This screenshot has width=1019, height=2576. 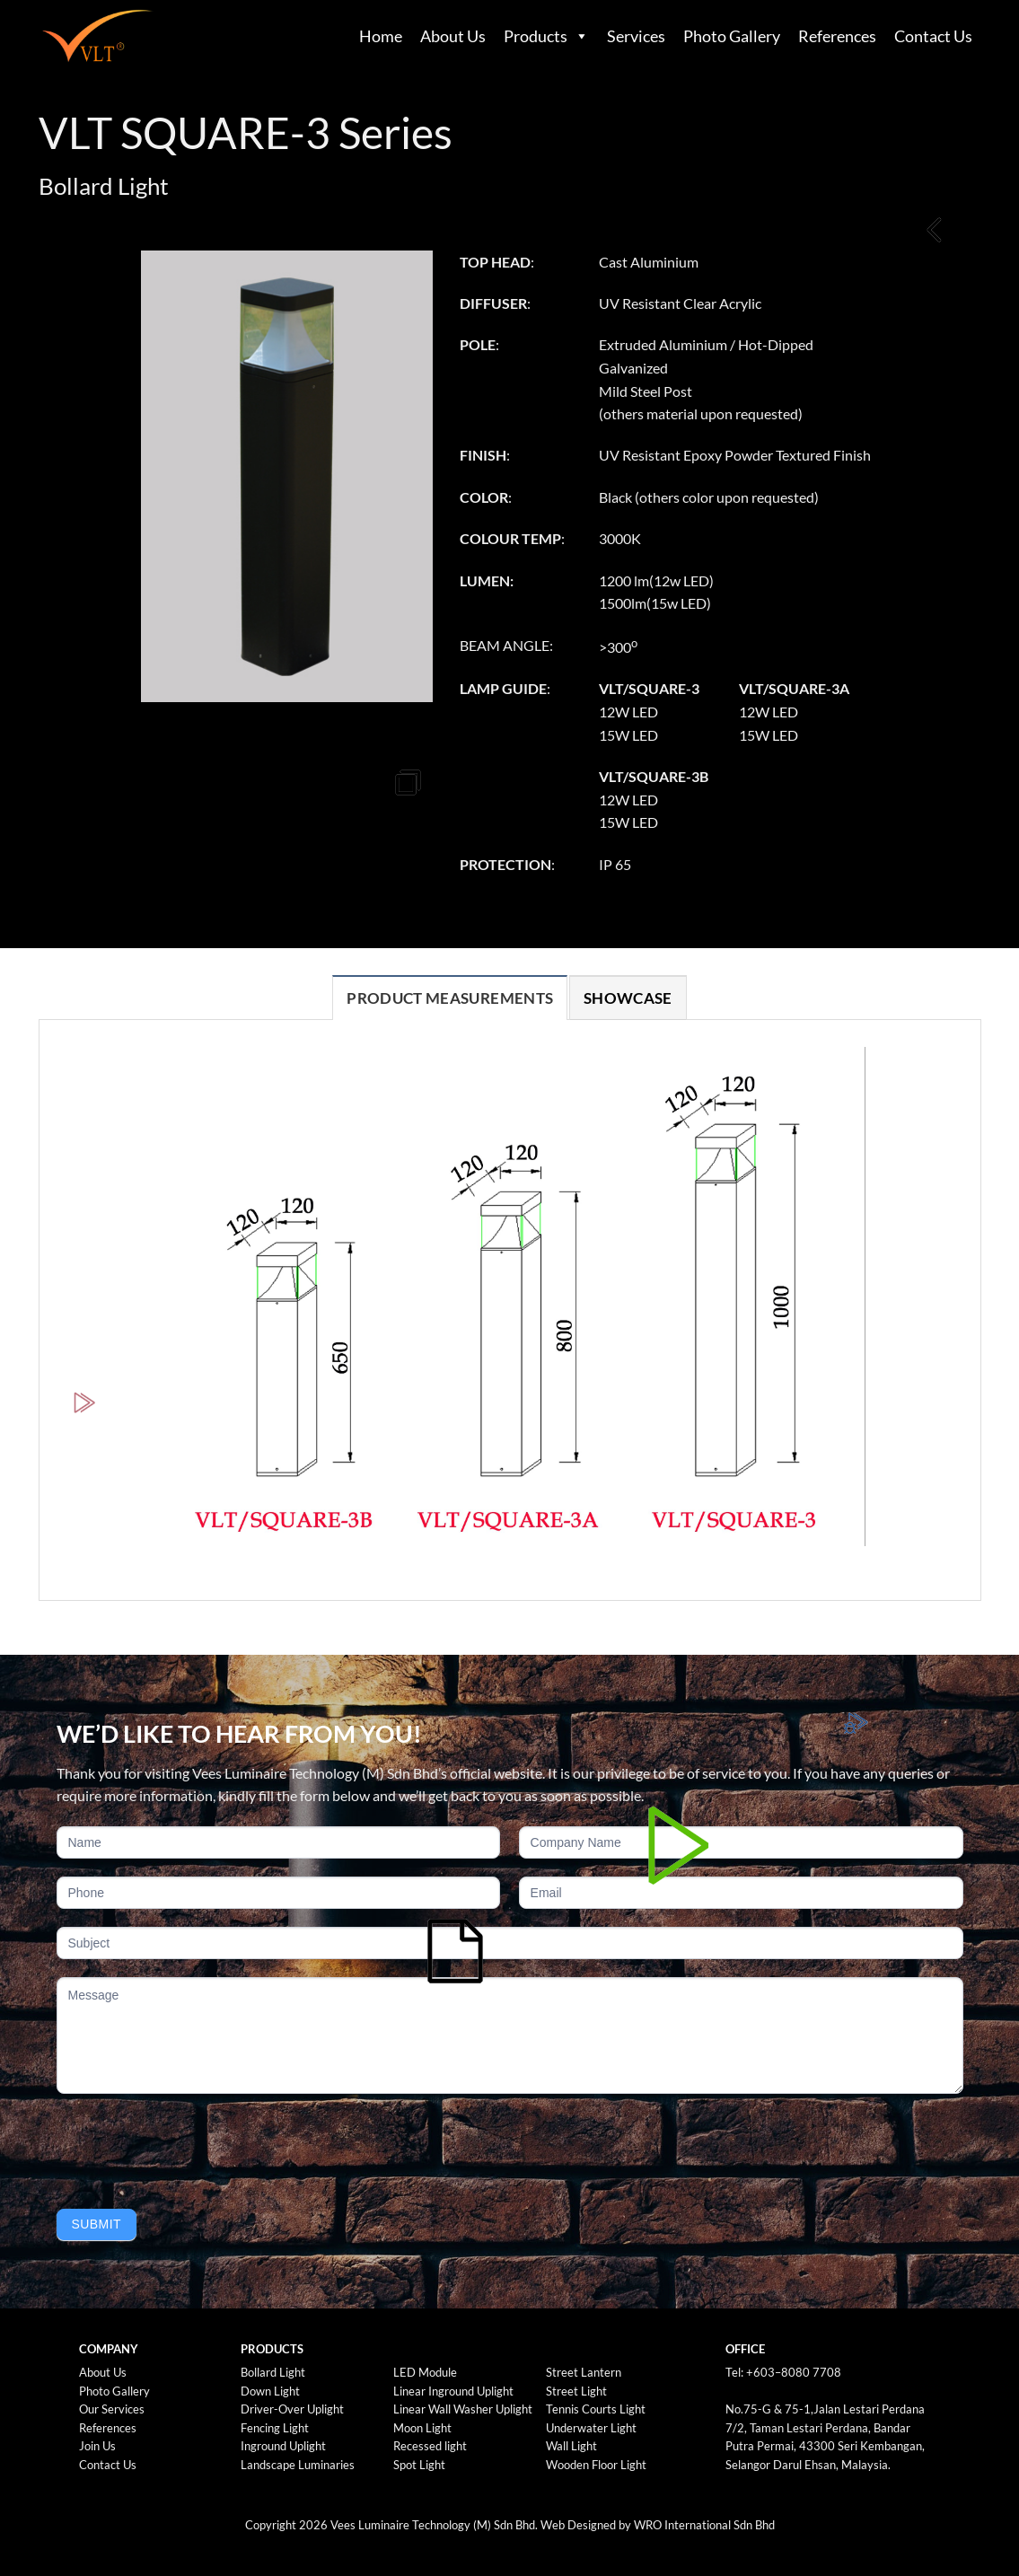 What do you see at coordinates (679, 1842) in the screenshot?
I see `start or resume playback` at bounding box center [679, 1842].